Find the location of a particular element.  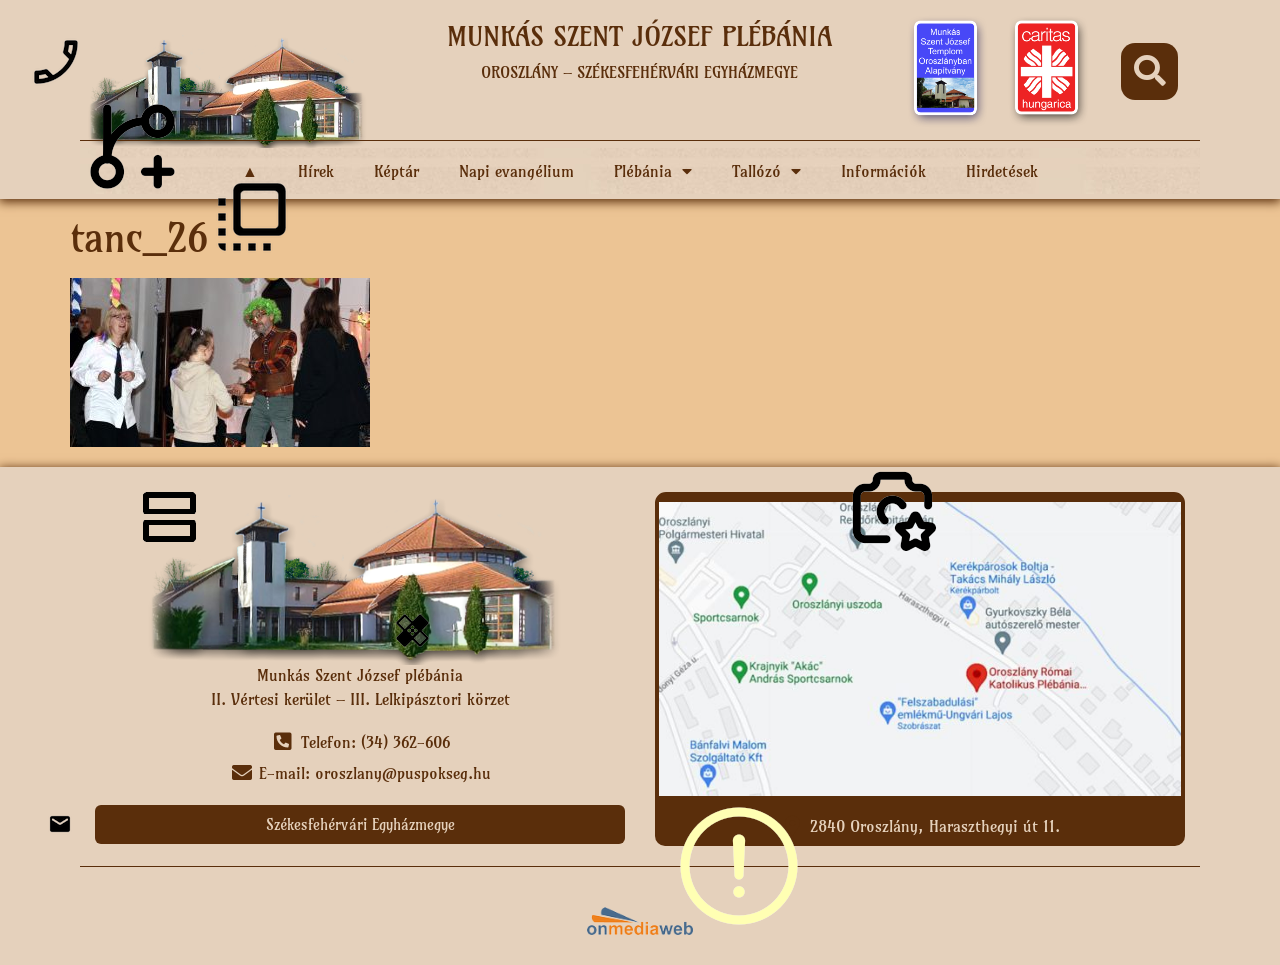

mark a photo as favorite is located at coordinates (892, 507).